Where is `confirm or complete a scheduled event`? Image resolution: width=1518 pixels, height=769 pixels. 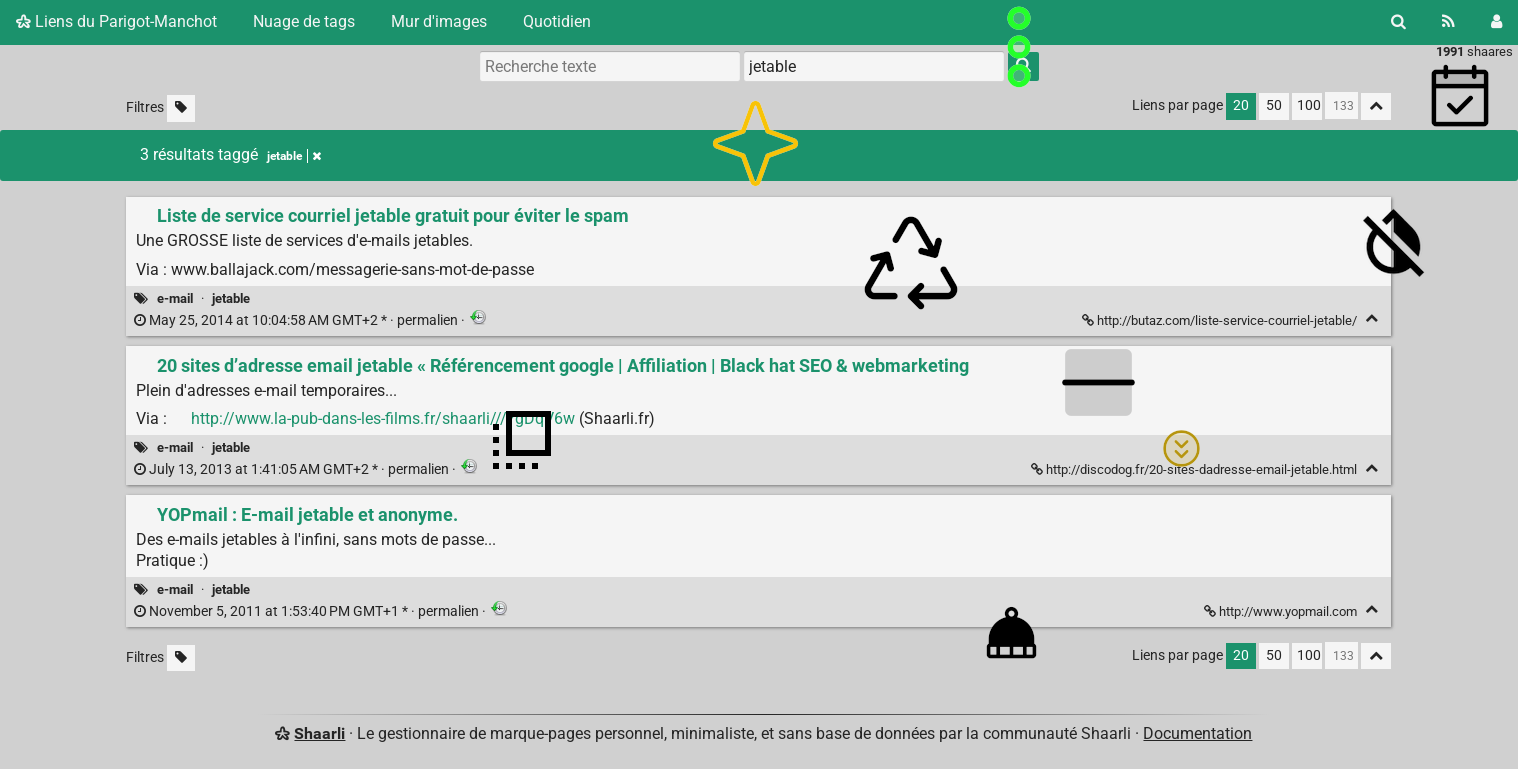 confirm or complete a scheduled event is located at coordinates (1460, 98).